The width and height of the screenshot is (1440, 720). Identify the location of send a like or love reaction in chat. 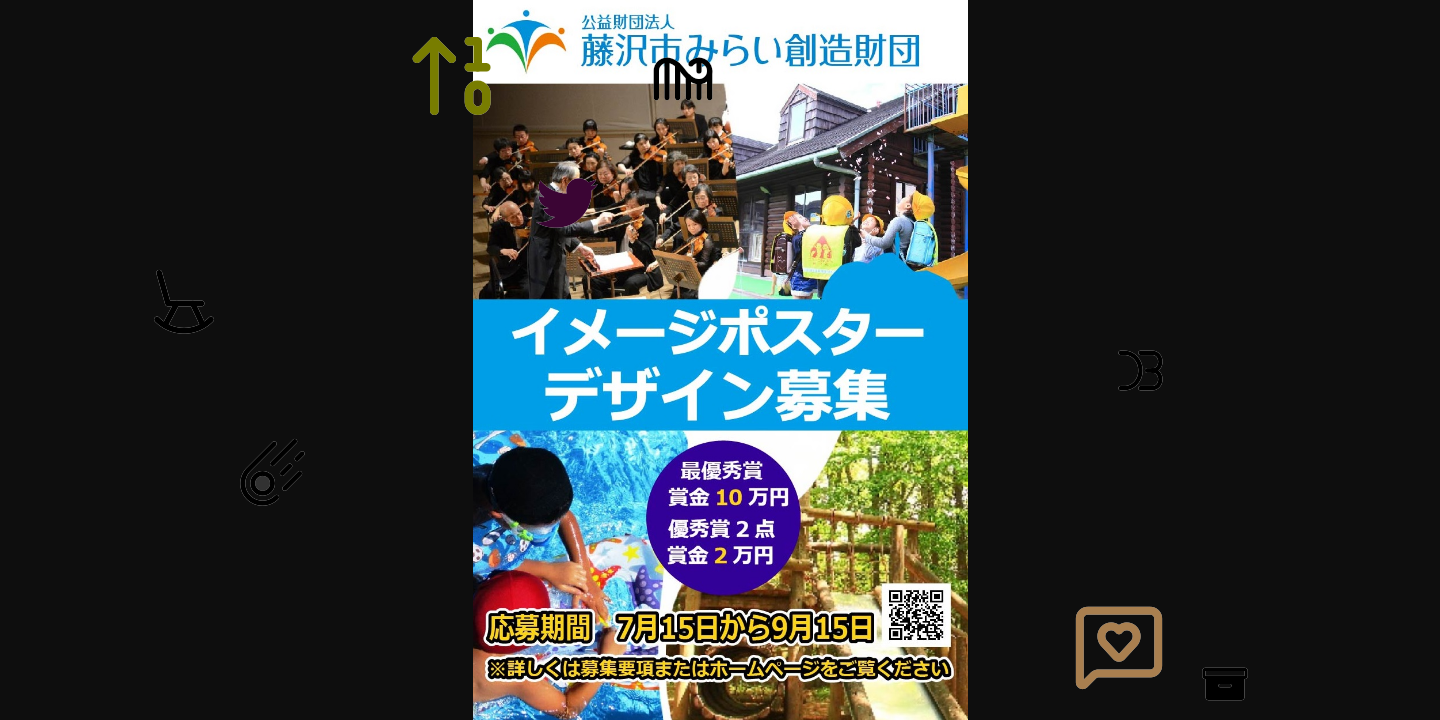
(1119, 646).